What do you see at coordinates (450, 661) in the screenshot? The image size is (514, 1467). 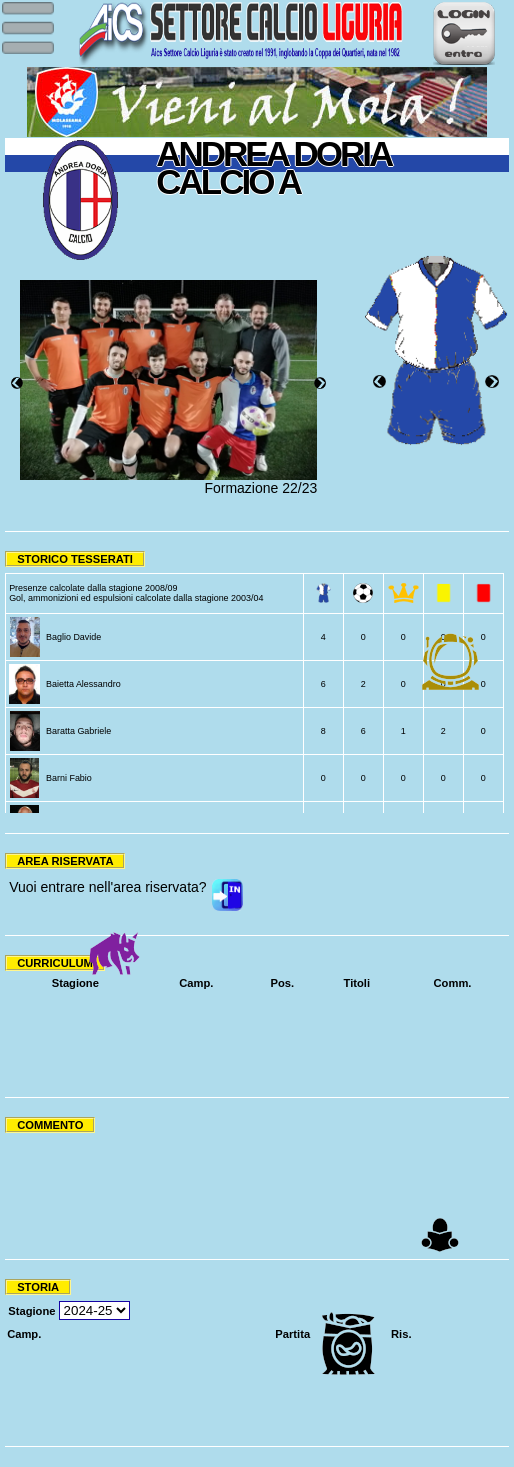 I see `access space or astronaut-themed content` at bounding box center [450, 661].